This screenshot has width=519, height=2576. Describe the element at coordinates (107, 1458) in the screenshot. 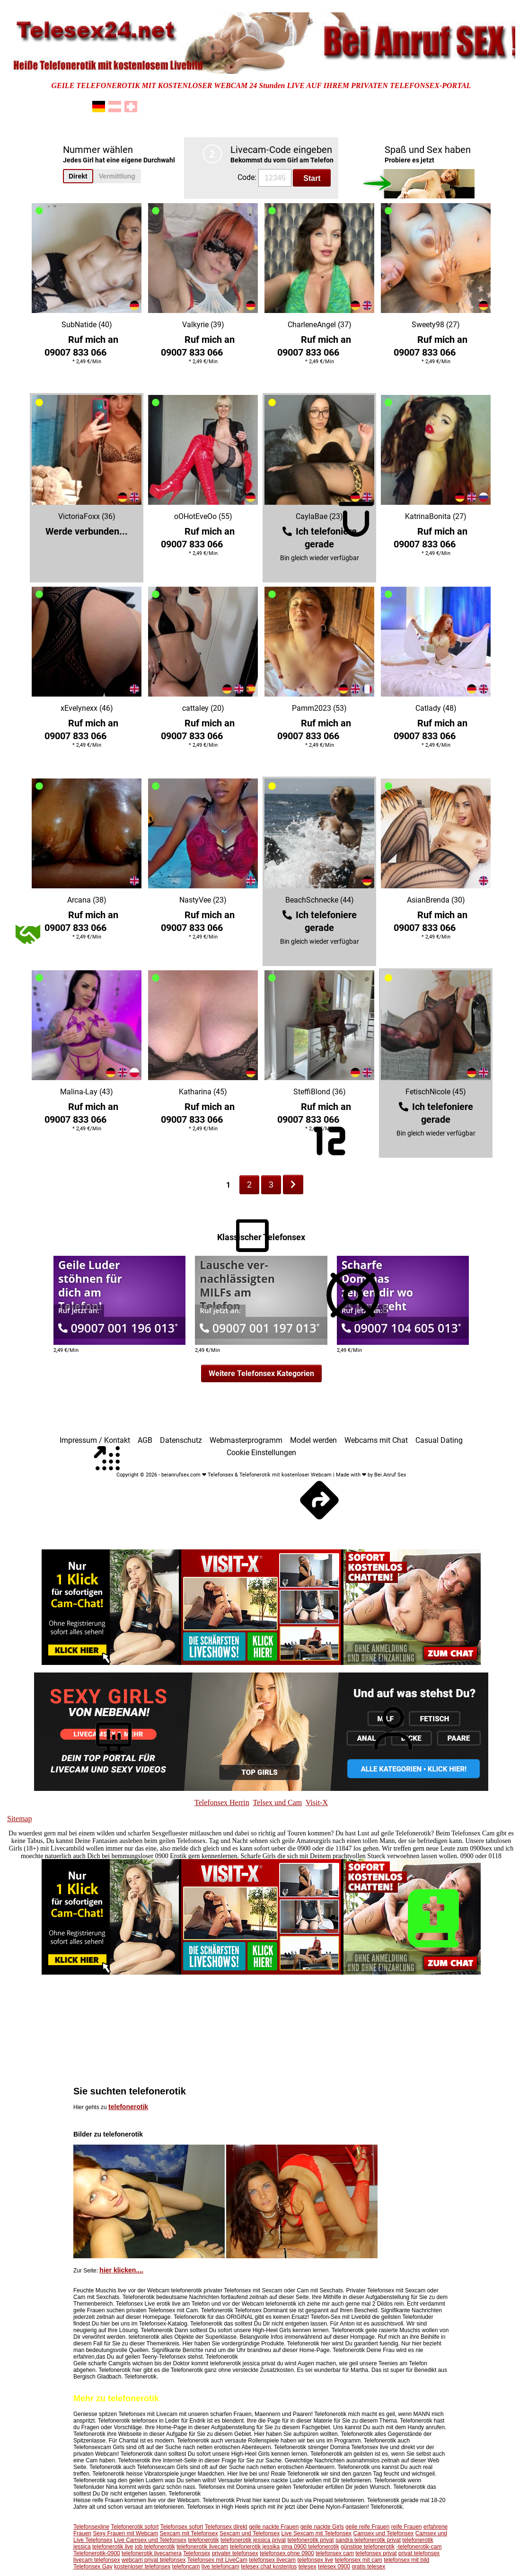

I see `export or share data` at that location.